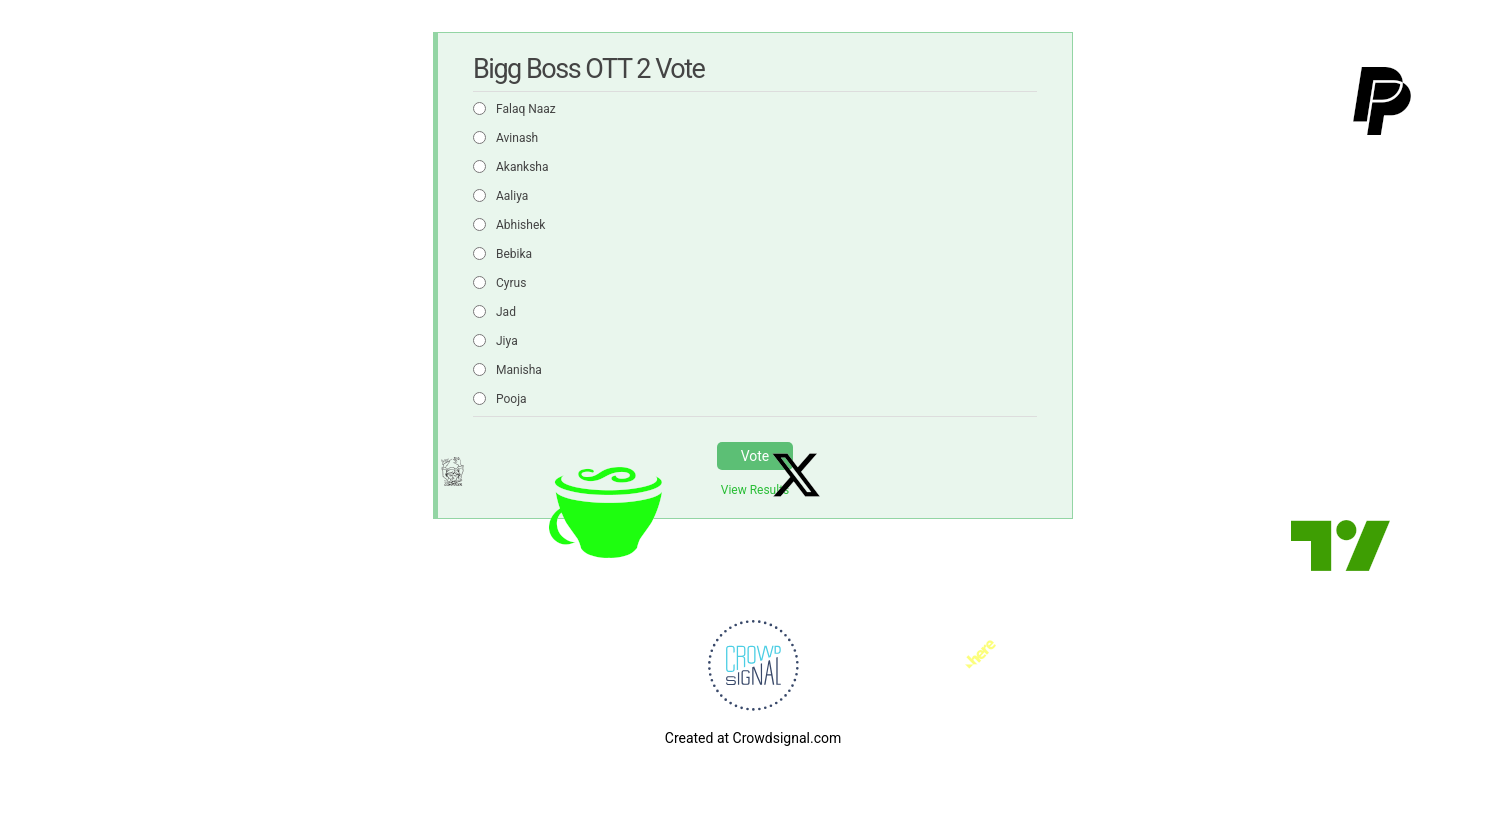 This screenshot has height=815, width=1506. What do you see at coordinates (1382, 101) in the screenshot?
I see `pay with PayPal` at bounding box center [1382, 101].